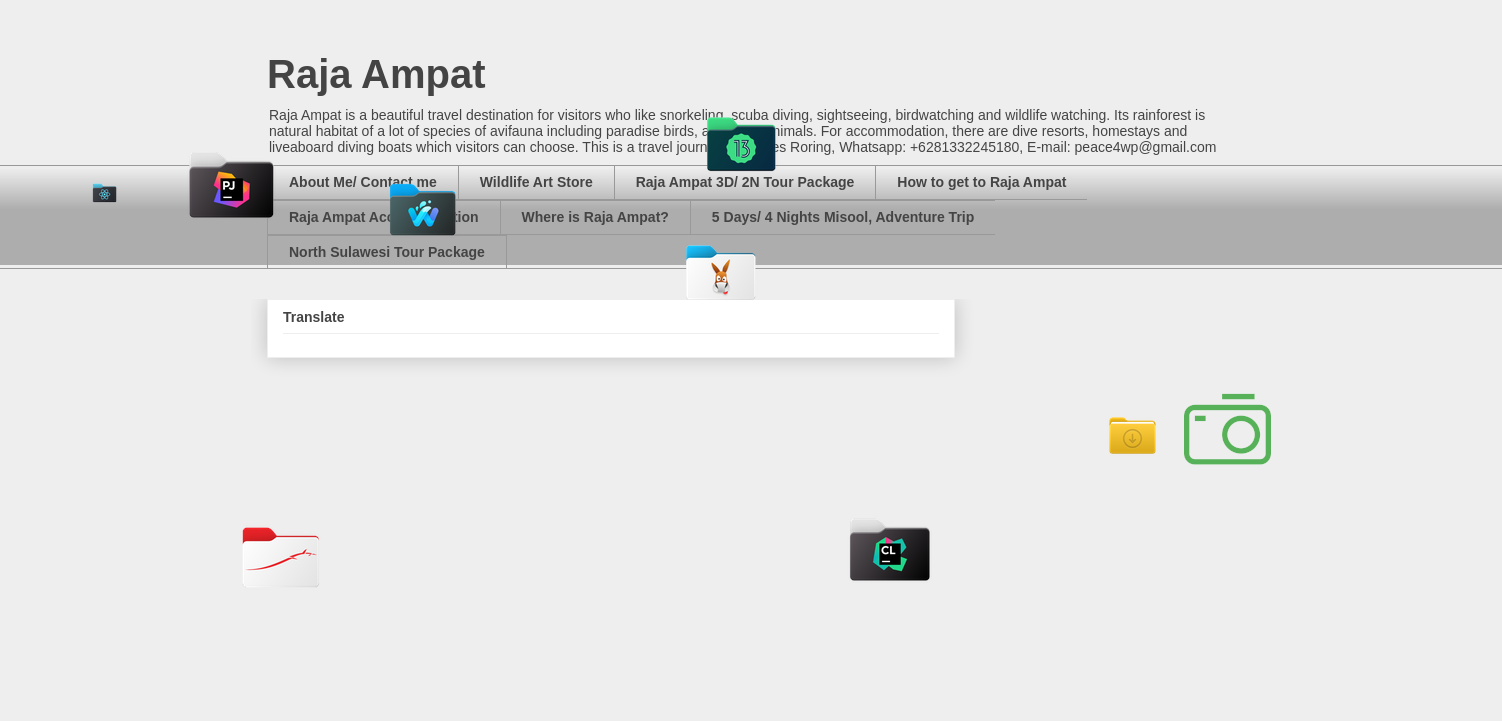 This screenshot has width=1502, height=721. Describe the element at coordinates (1132, 435) in the screenshot. I see `access your downloads folder` at that location.